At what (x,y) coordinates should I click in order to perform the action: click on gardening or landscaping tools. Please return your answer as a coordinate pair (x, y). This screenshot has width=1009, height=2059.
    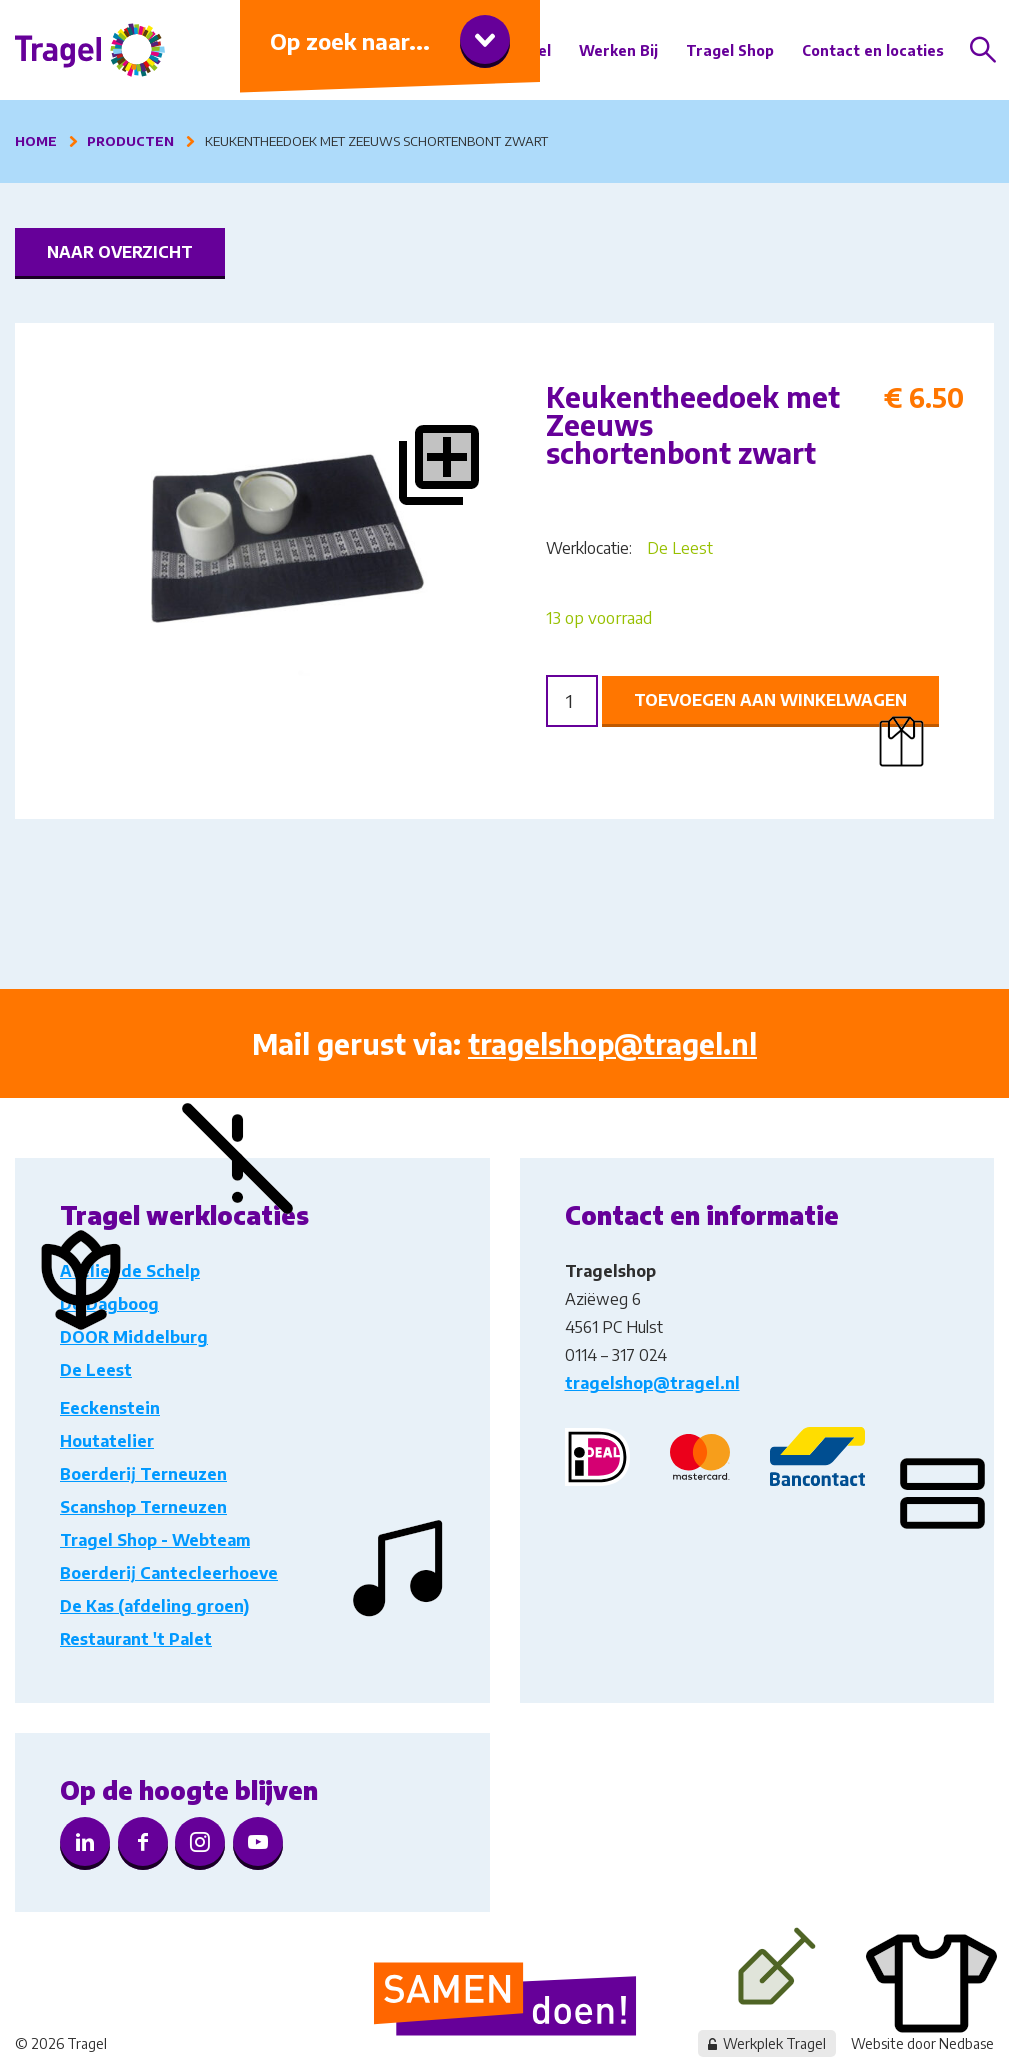
    Looking at the image, I should click on (775, 1967).